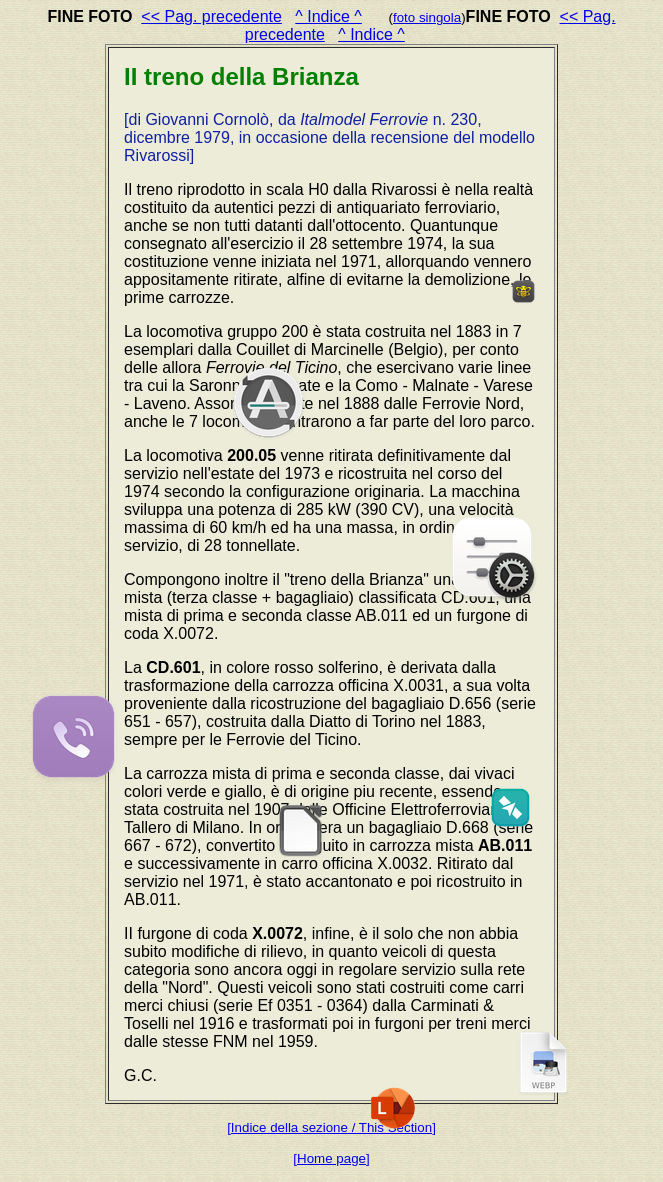 Image resolution: width=663 pixels, height=1182 pixels. What do you see at coordinates (73, 736) in the screenshot?
I see `open viber messaging app` at bounding box center [73, 736].